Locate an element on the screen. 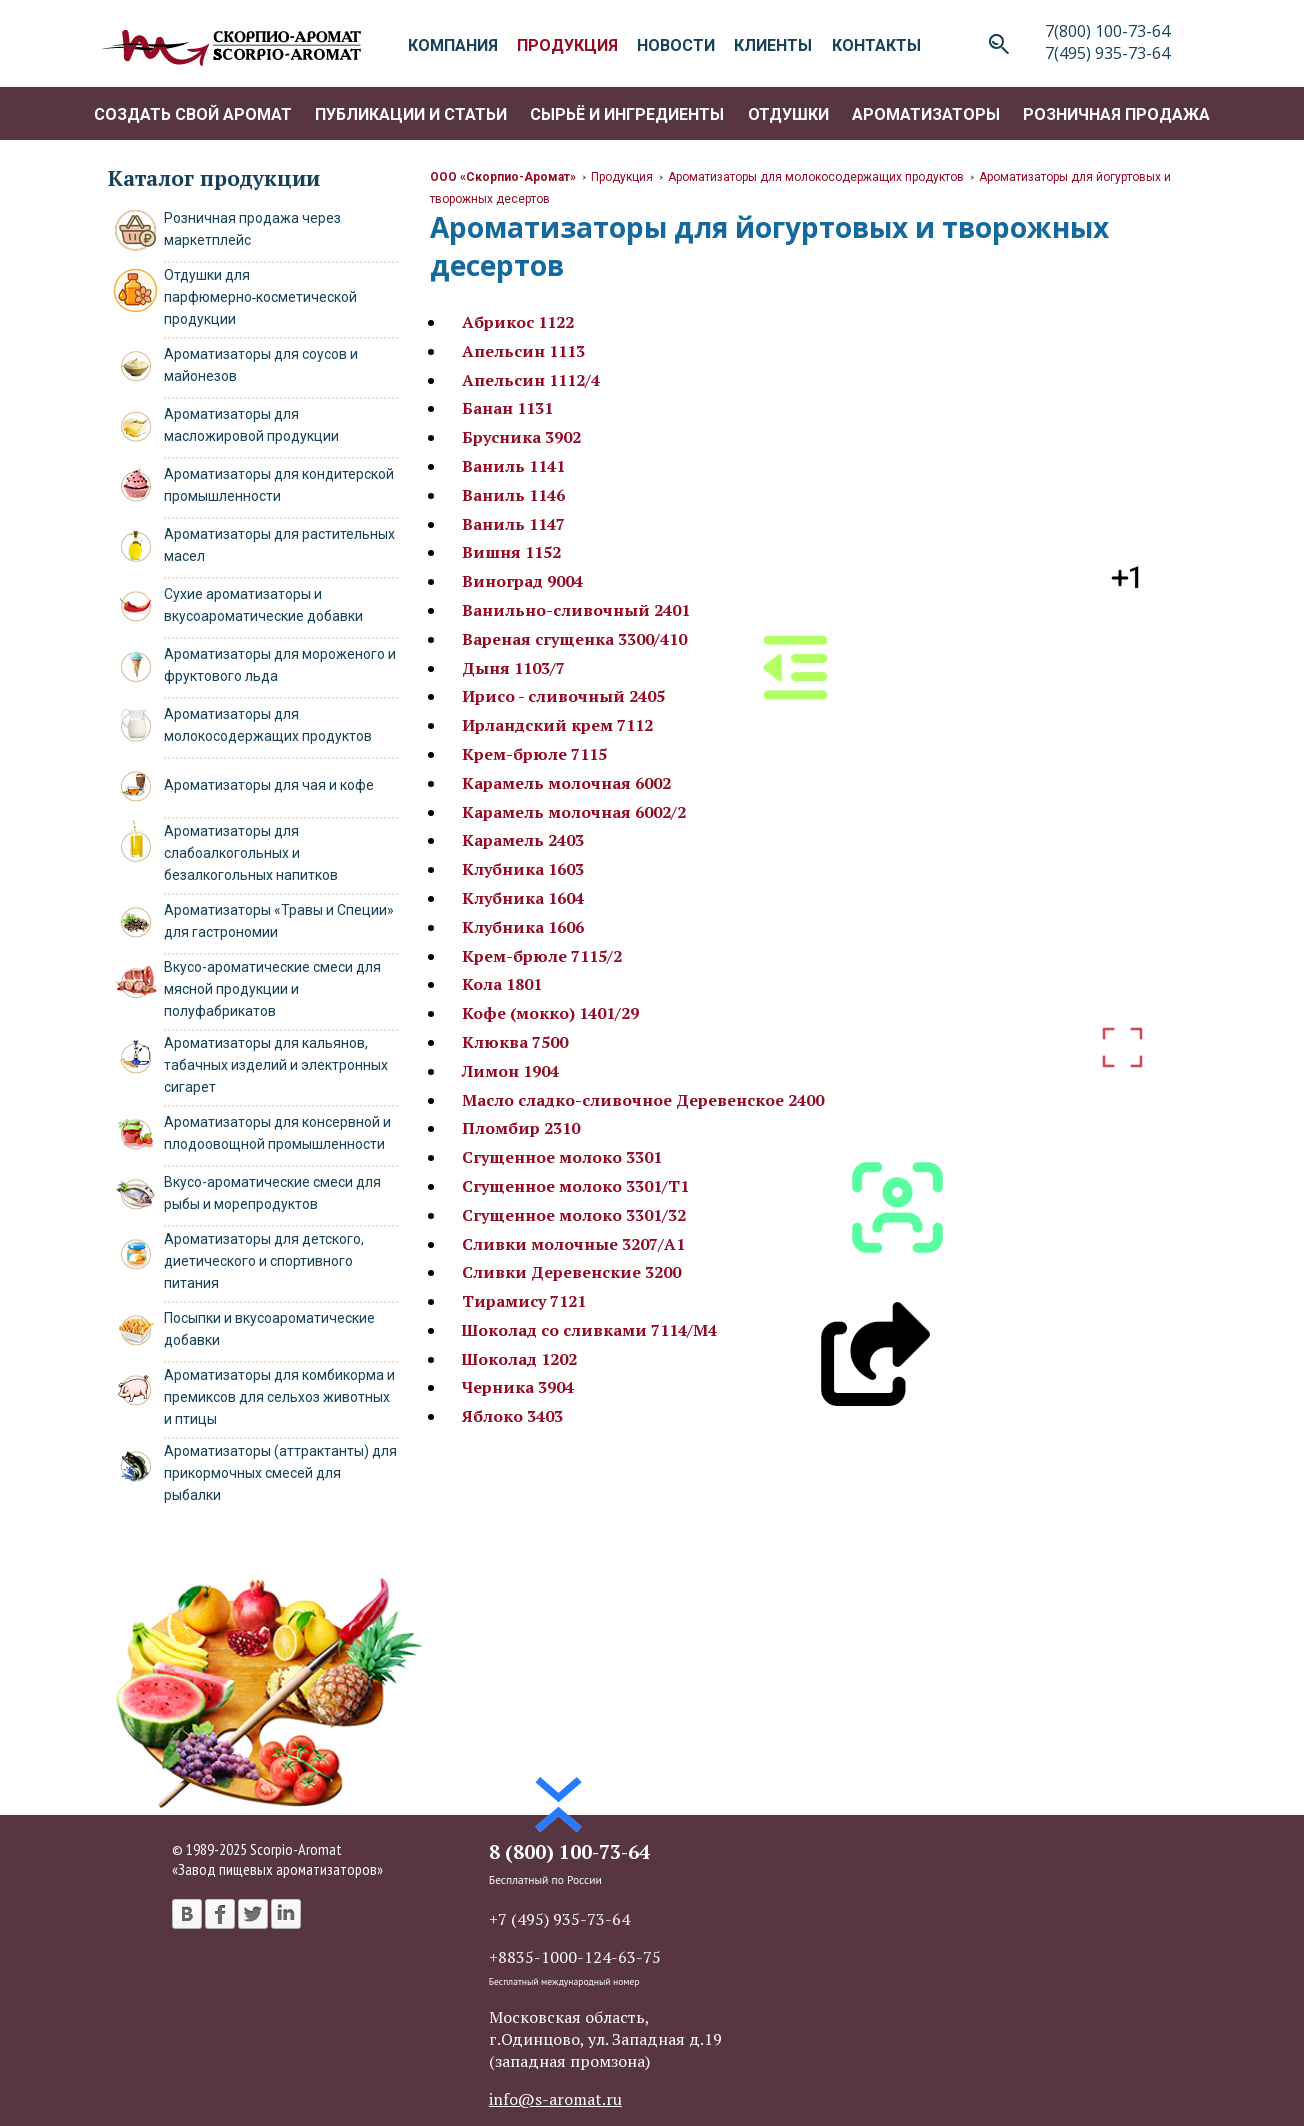 The image size is (1304, 2126). share content to another app or platform is located at coordinates (873, 1354).